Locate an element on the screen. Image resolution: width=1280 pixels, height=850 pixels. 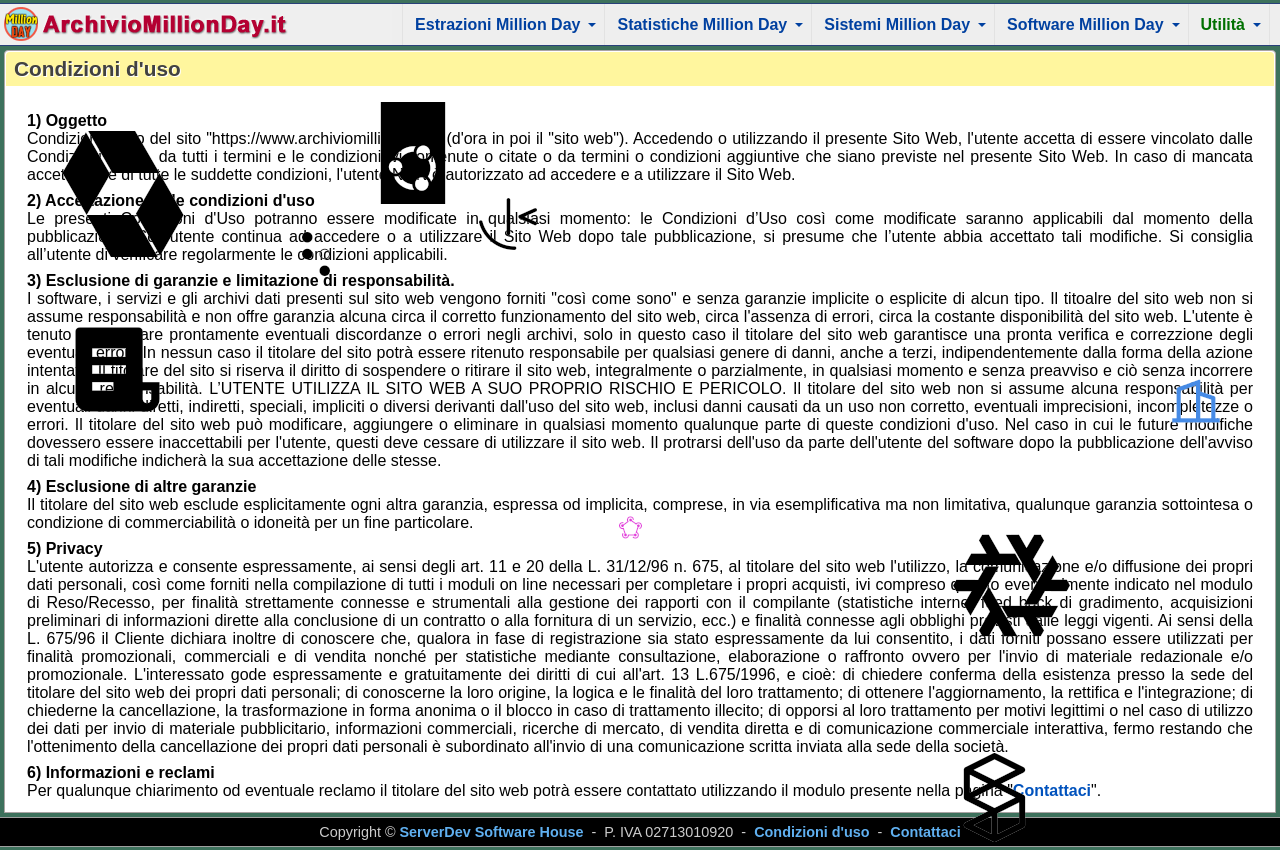
hibernate framework logo is located at coordinates (123, 194).